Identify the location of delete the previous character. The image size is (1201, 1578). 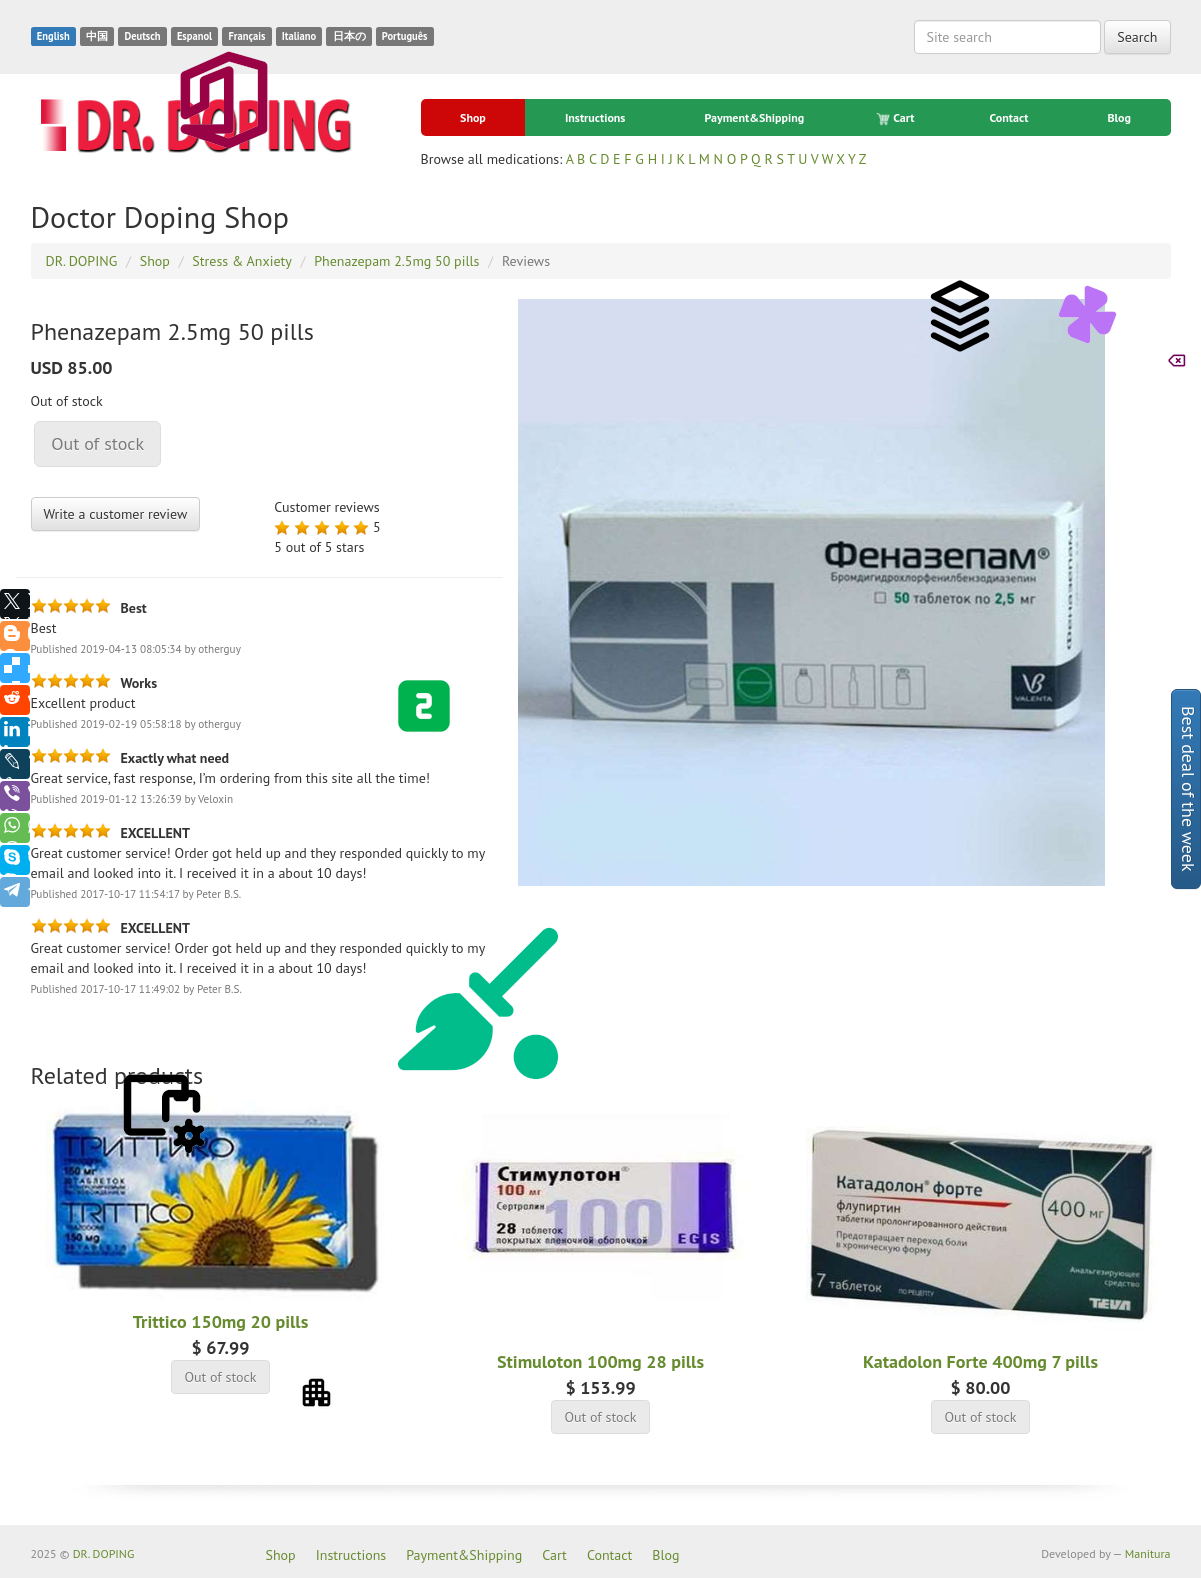
(1176, 360).